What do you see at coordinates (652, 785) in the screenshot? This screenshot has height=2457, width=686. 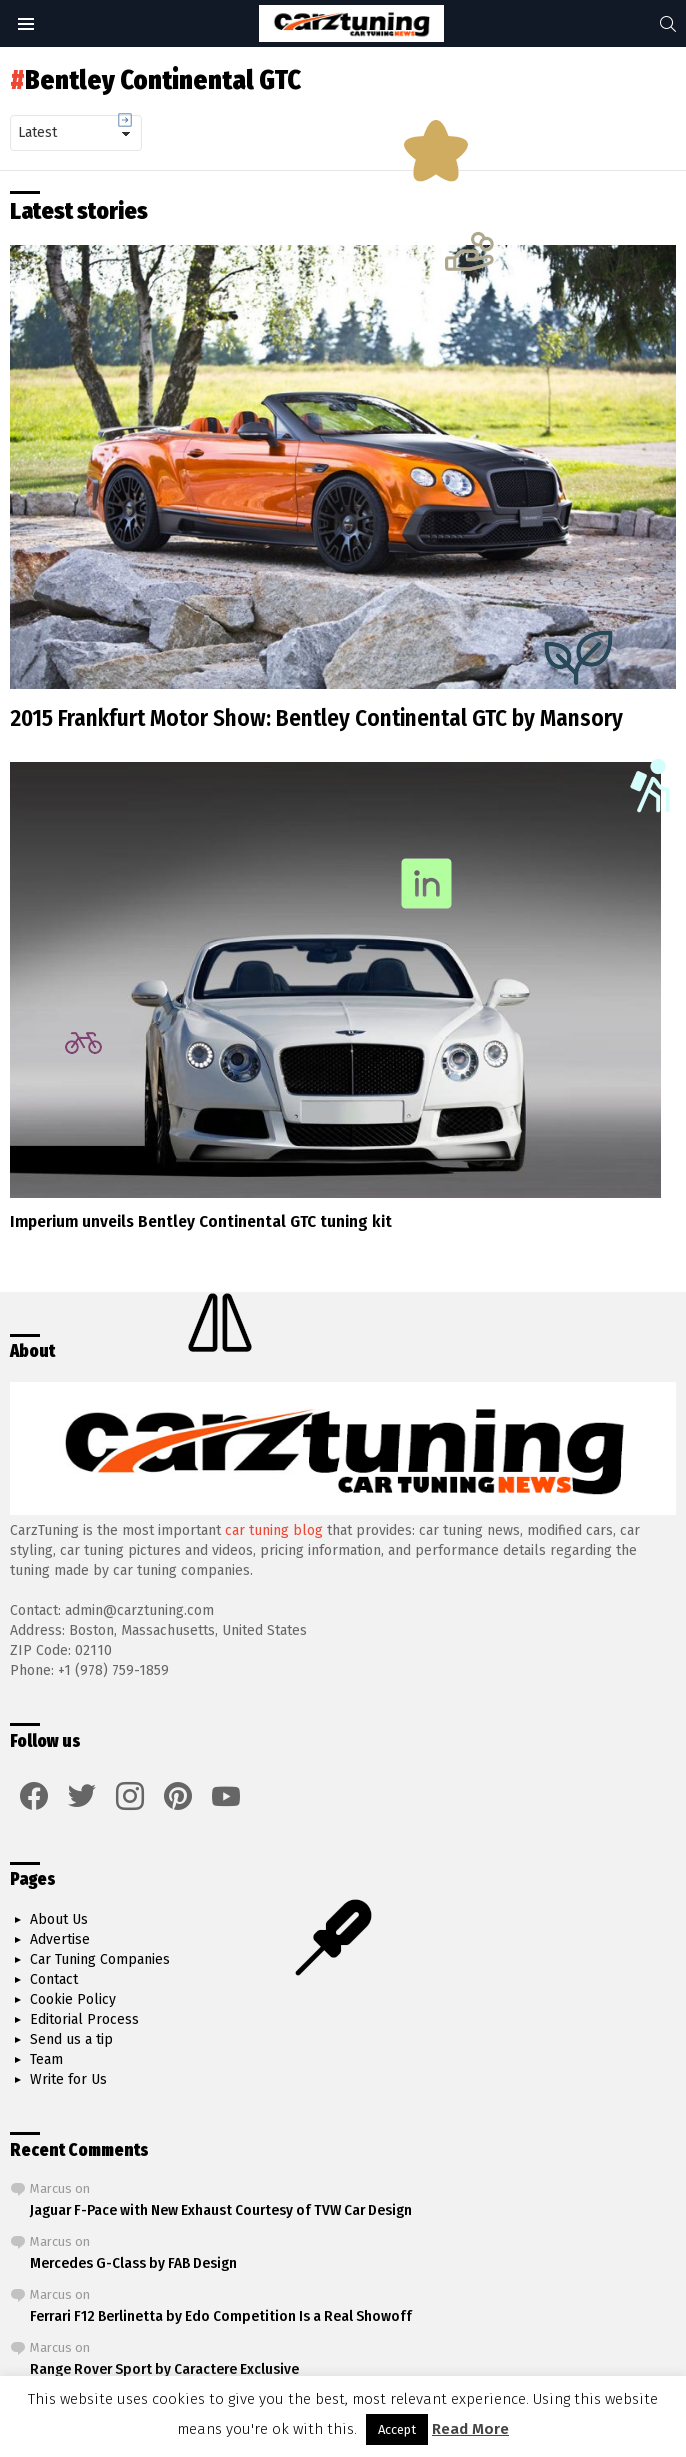 I see `access hiking trails or outdoor activities` at bounding box center [652, 785].